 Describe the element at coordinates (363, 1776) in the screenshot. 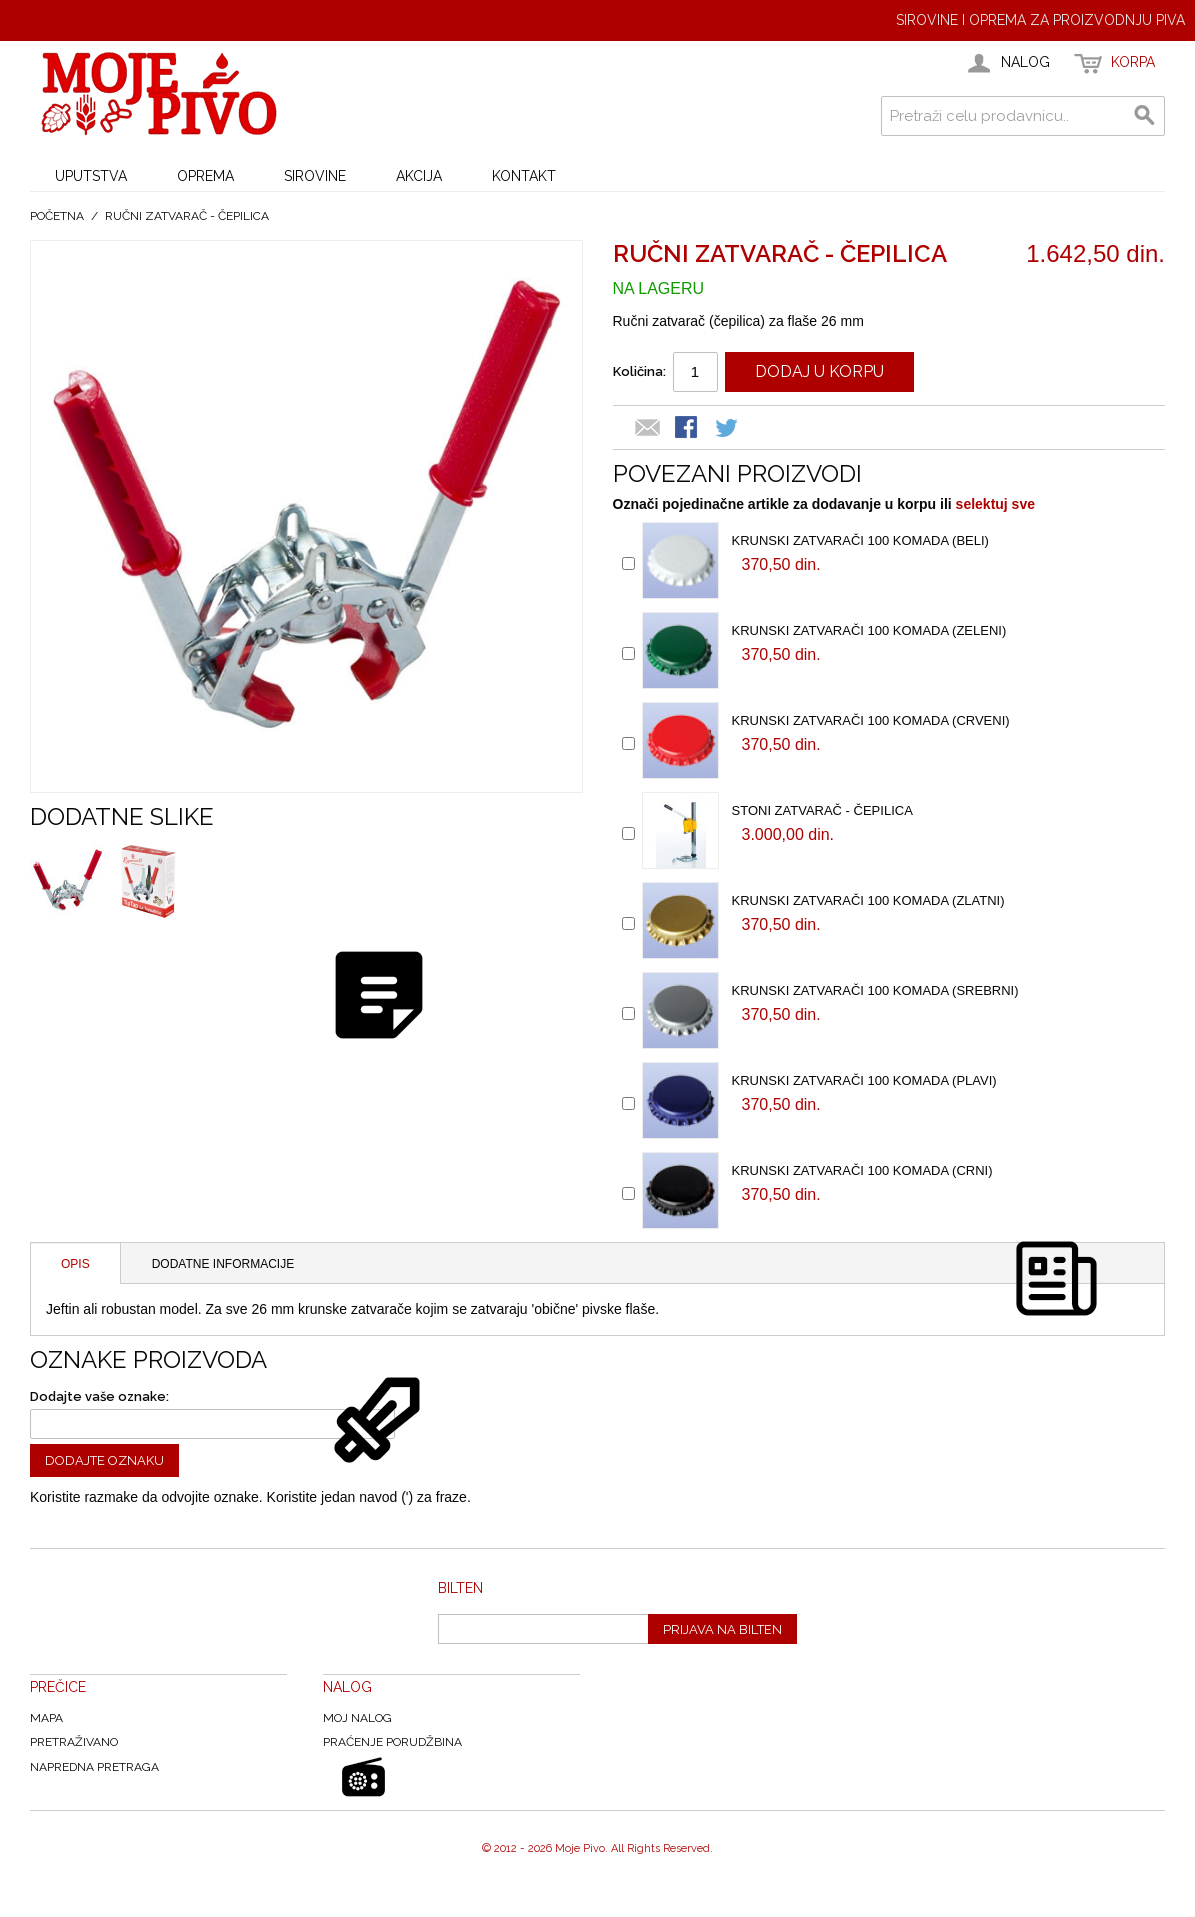

I see `open radio or audio streaming` at that location.